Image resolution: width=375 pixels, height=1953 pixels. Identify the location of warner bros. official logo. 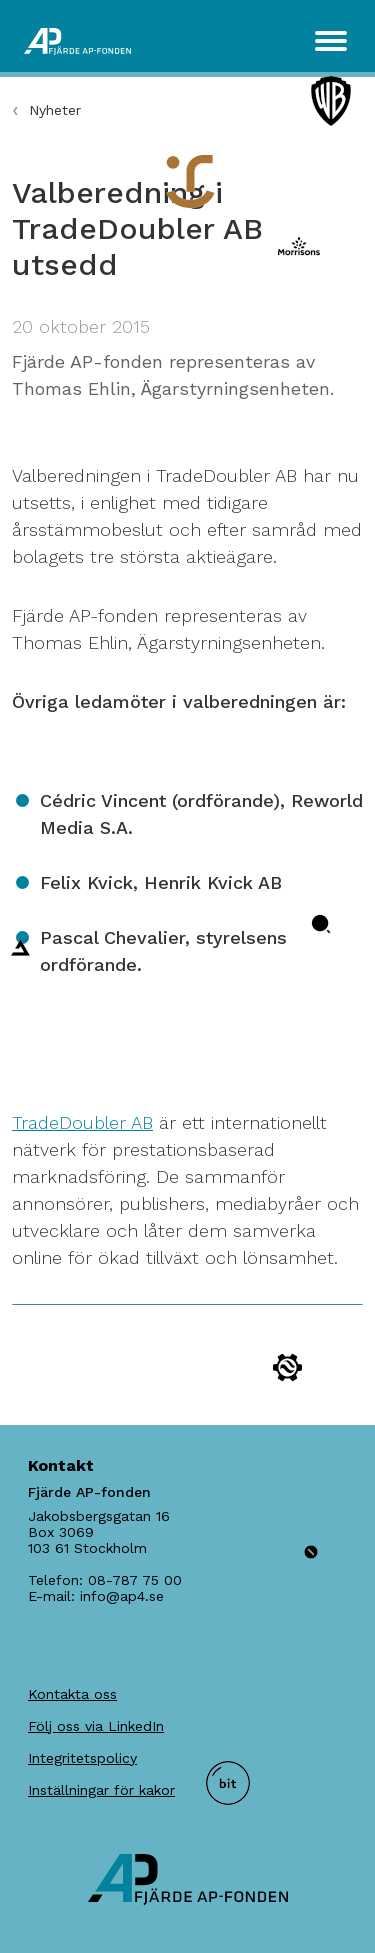
(331, 101).